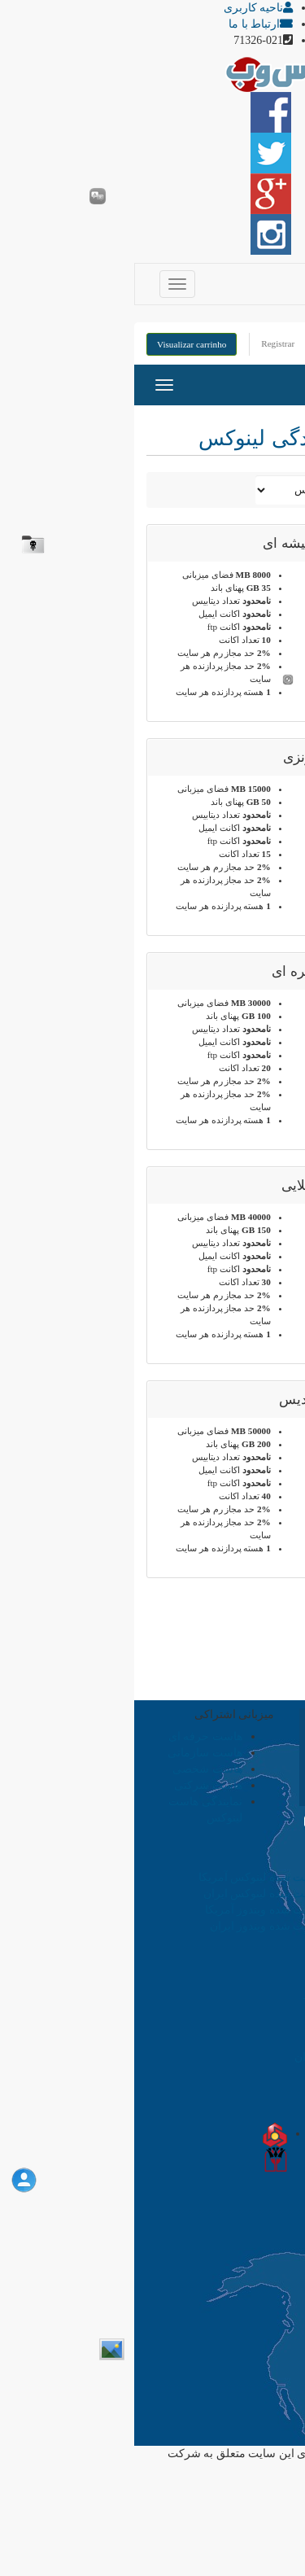  Describe the element at coordinates (111, 2349) in the screenshot. I see `access your photo library` at that location.